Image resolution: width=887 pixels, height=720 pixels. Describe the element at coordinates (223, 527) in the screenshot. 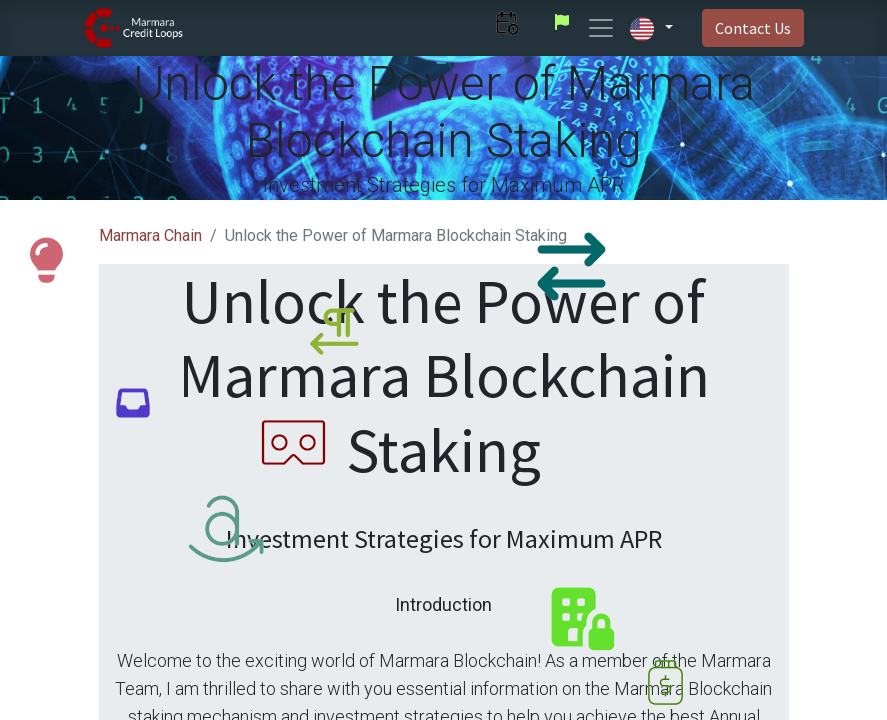

I see `visit Amazon website or app` at that location.